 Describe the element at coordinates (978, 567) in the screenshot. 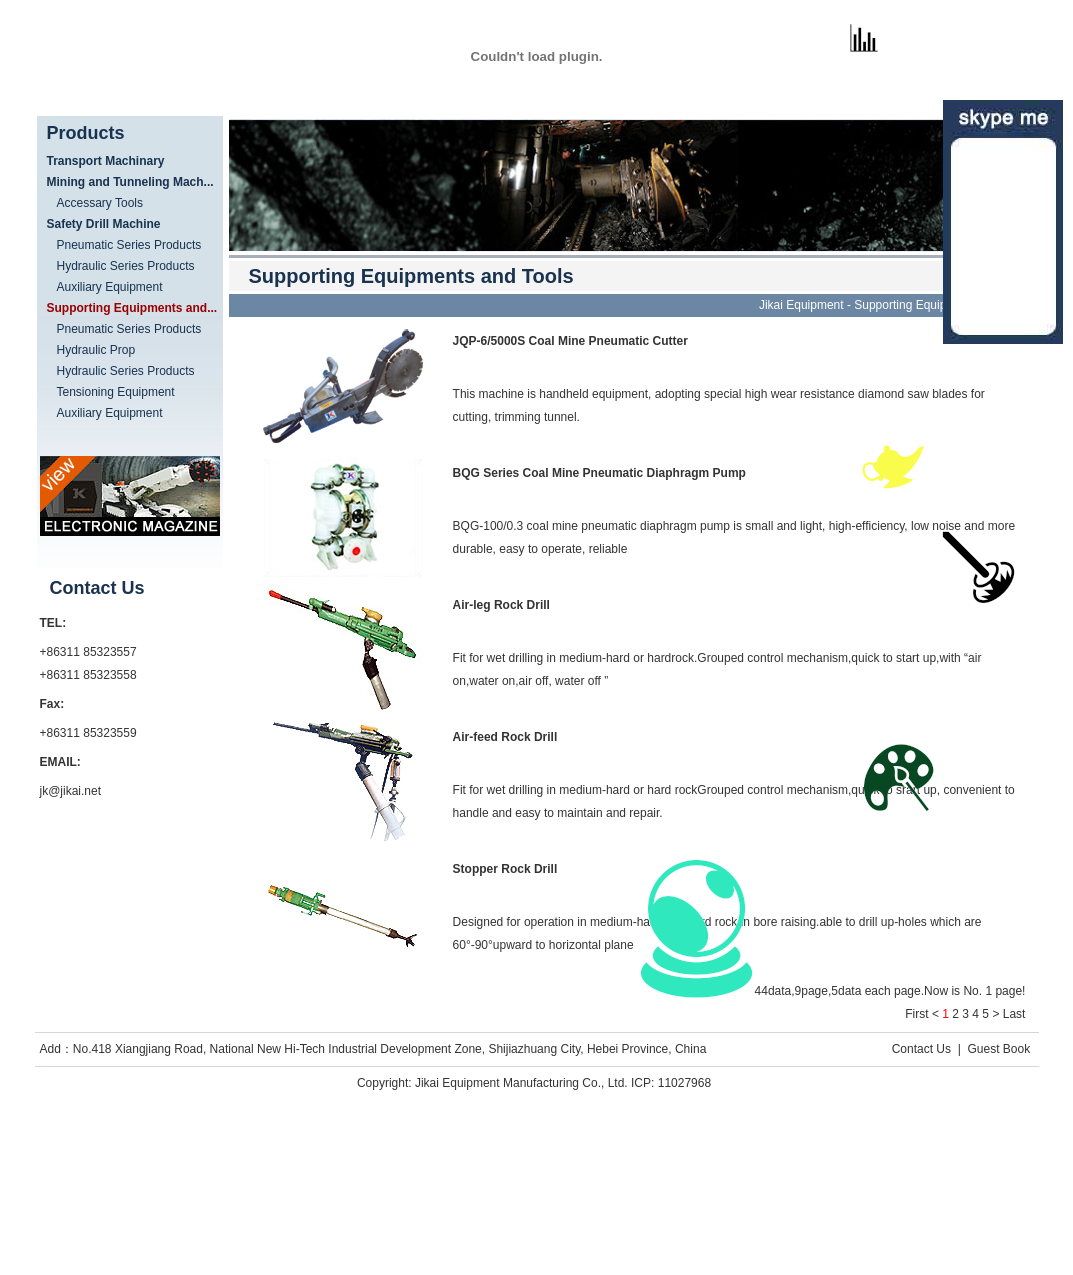

I see `fire ion cannon weapon ability` at that location.